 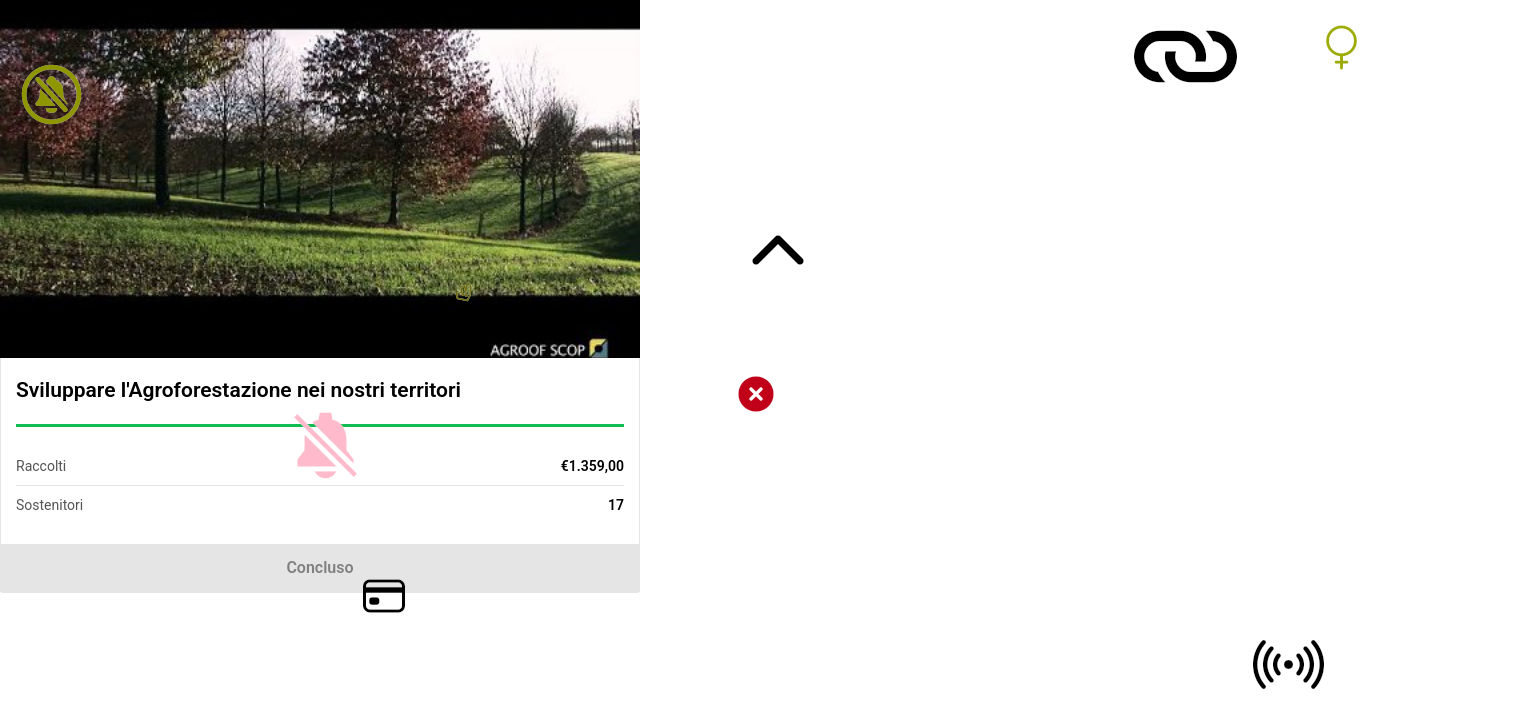 I want to click on access radio or audio streaming, so click(x=1288, y=664).